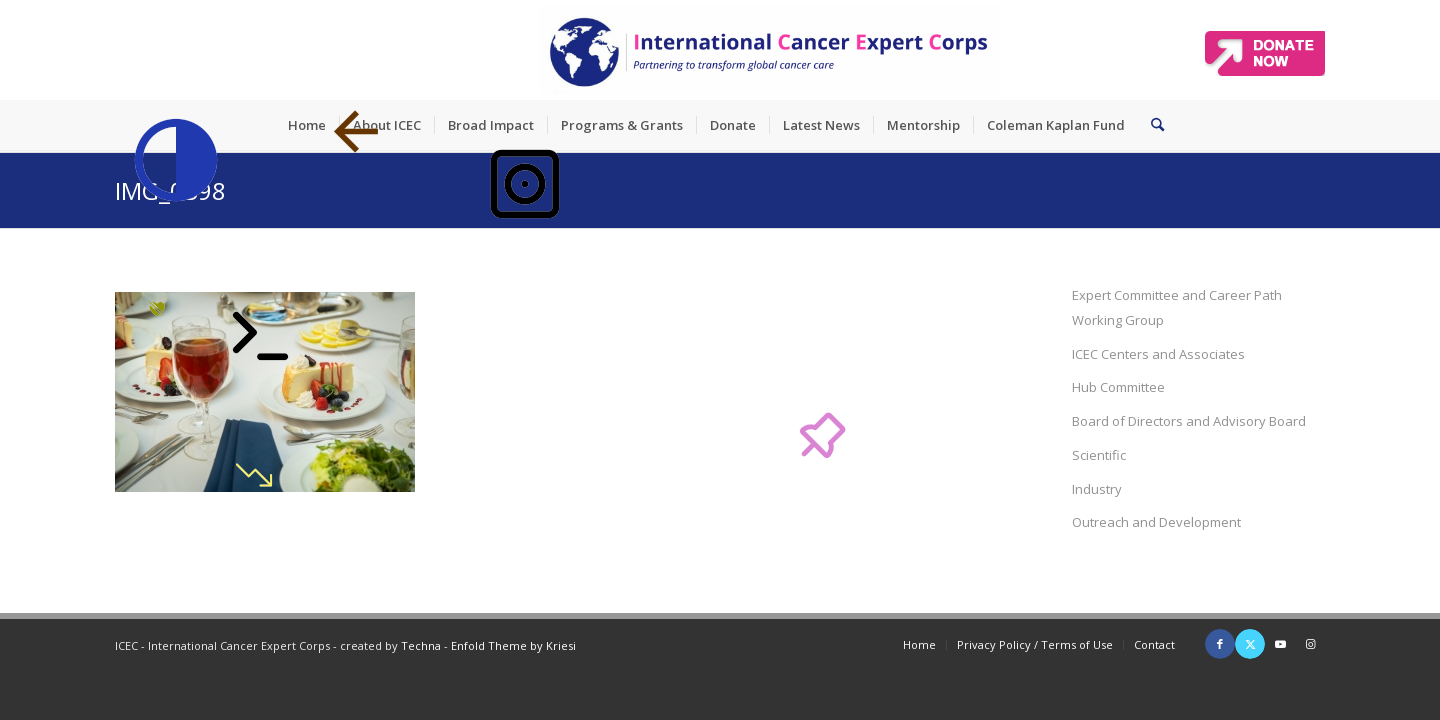  What do you see at coordinates (356, 131) in the screenshot?
I see `go back to the previous screen` at bounding box center [356, 131].